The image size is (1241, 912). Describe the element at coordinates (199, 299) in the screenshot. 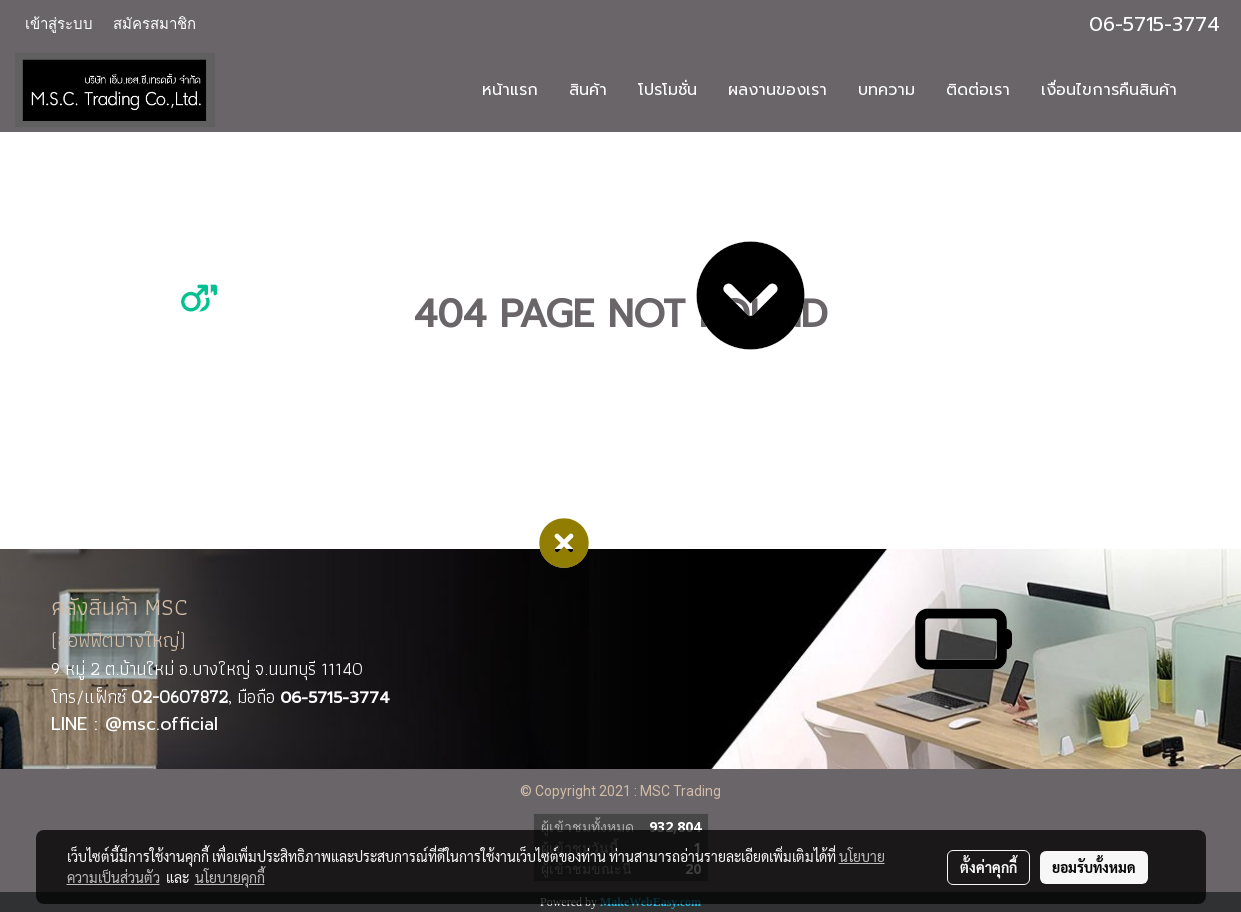

I see `indicates male-male relationship or gay men` at that location.